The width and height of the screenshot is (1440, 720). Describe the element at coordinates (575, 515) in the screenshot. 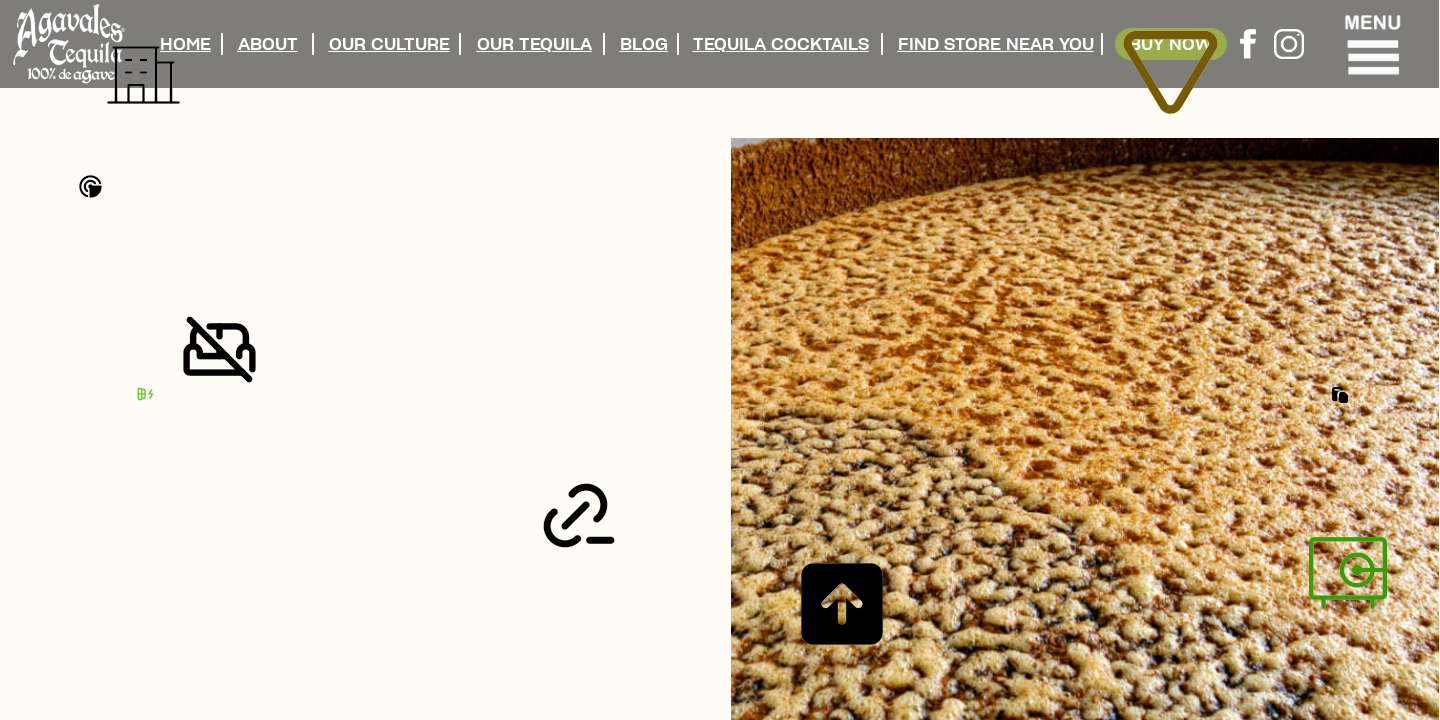

I see `remove a link or hyperlink` at that location.